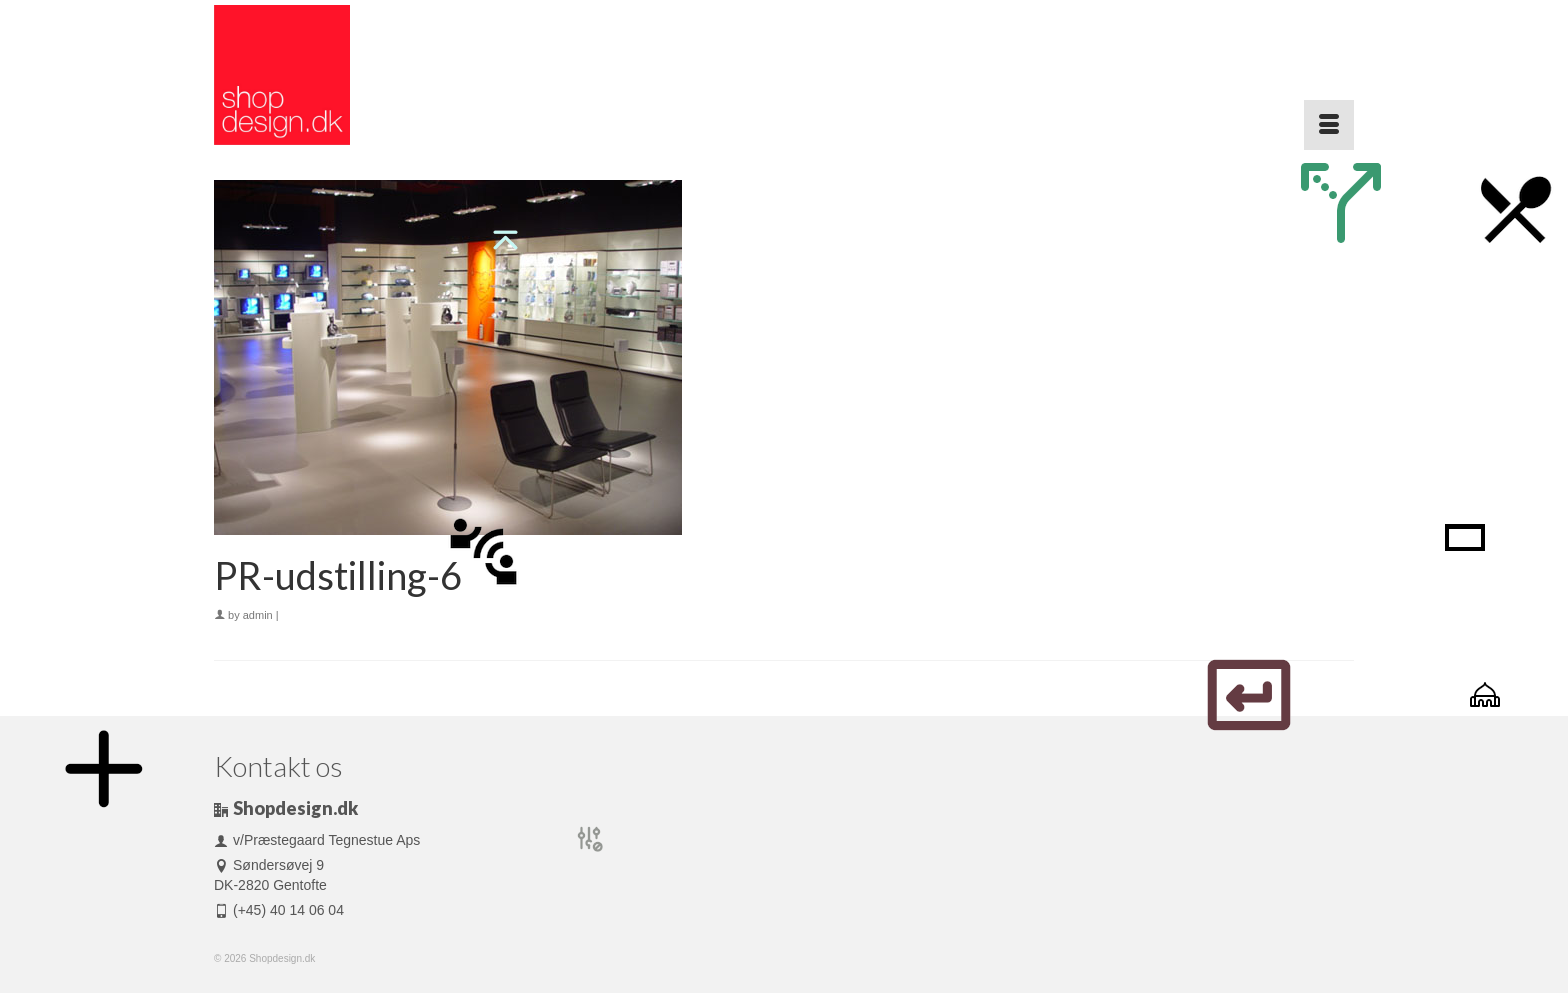  Describe the element at coordinates (589, 838) in the screenshot. I see `cancel or reset filter settings` at that location.